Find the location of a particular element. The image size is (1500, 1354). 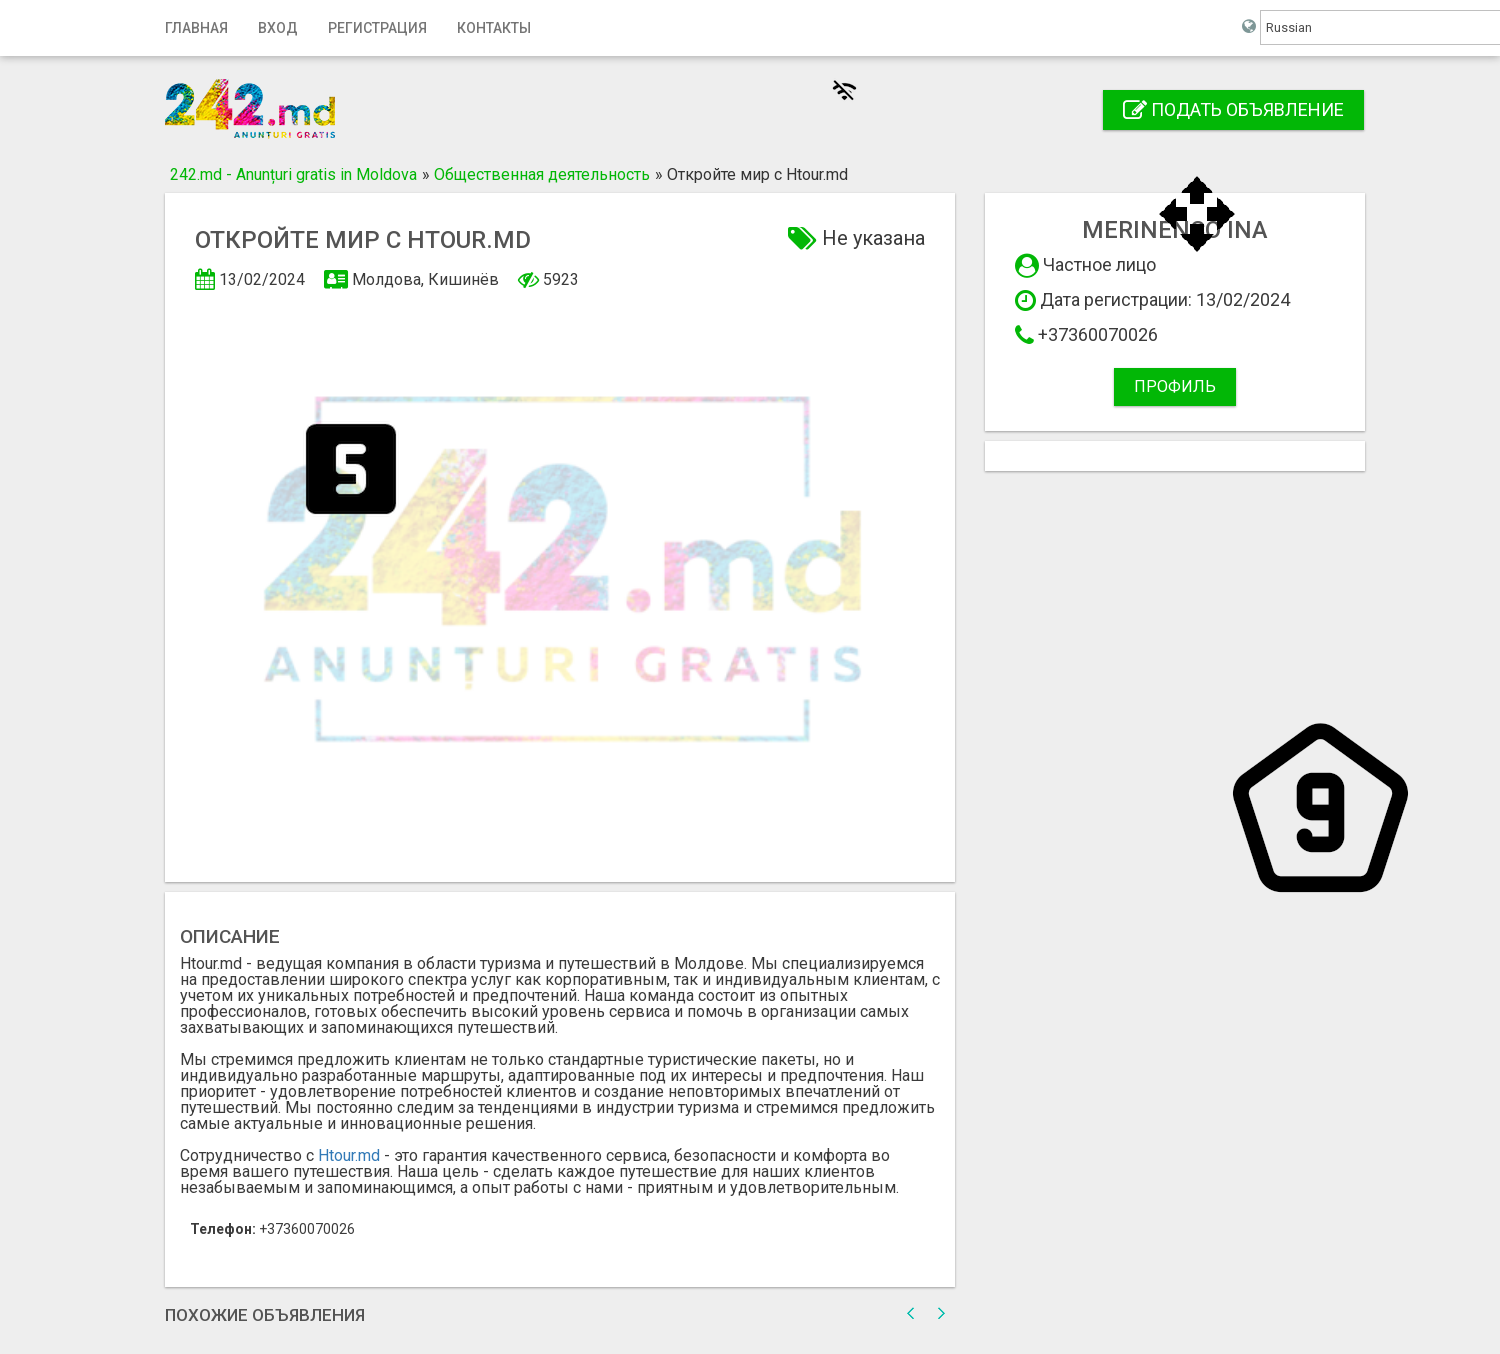

indicates step 9 in a multi-step process is located at coordinates (1320, 812).